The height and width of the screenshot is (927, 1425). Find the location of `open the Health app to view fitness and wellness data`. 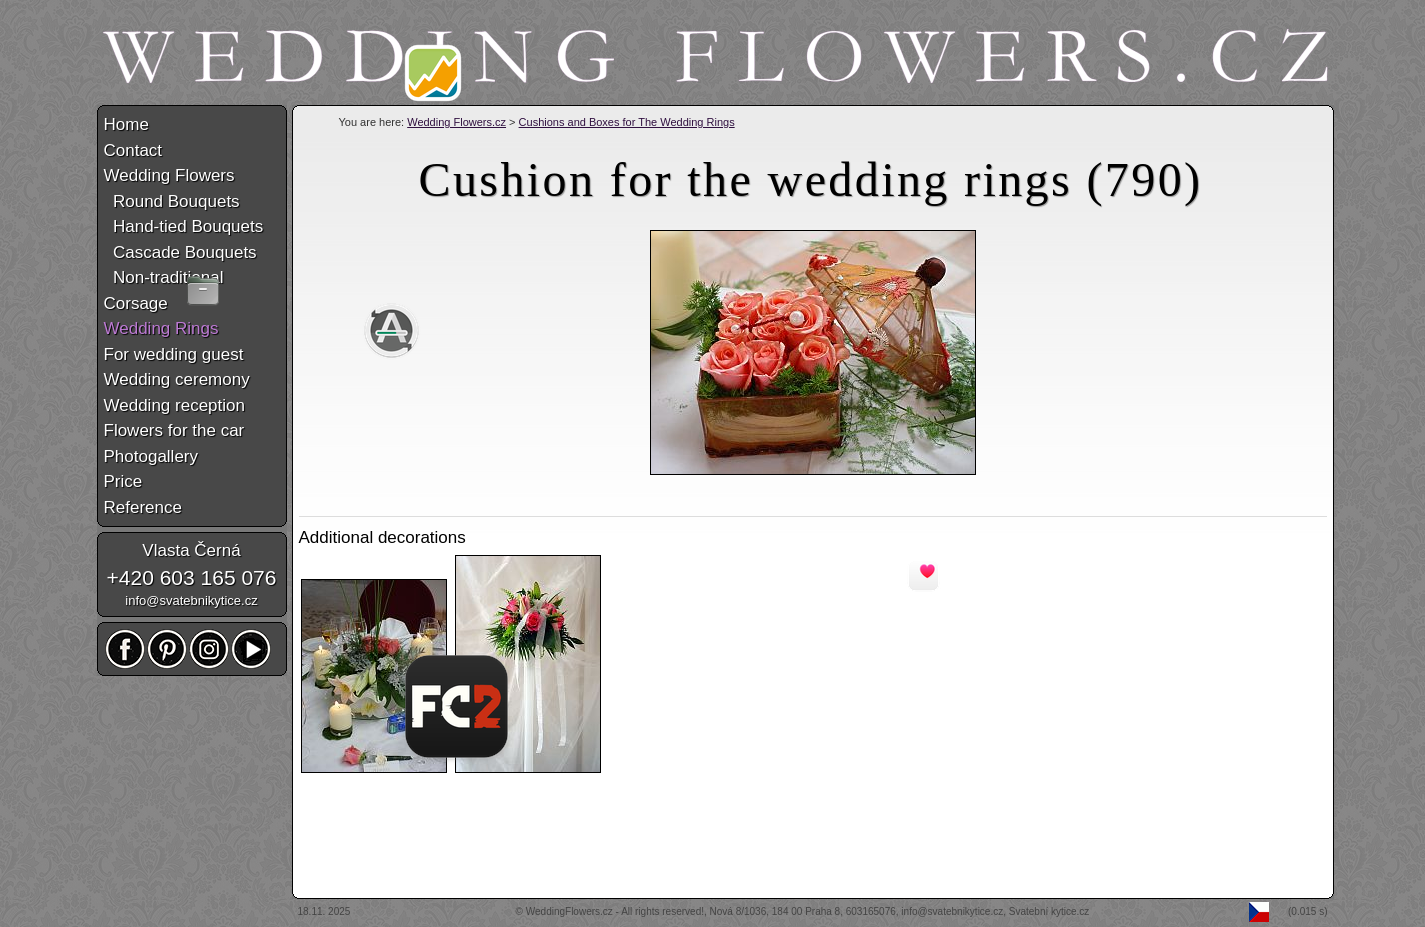

open the Health app to view fitness and wellness data is located at coordinates (923, 575).